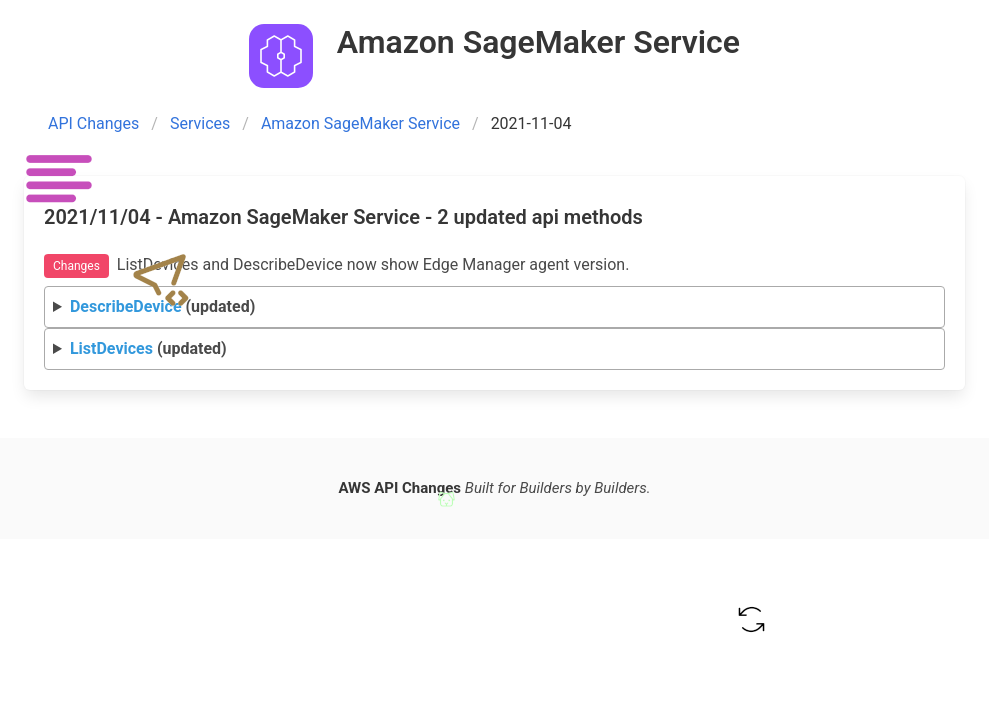 This screenshot has height=720, width=989. I want to click on align text to the left, so click(59, 180).